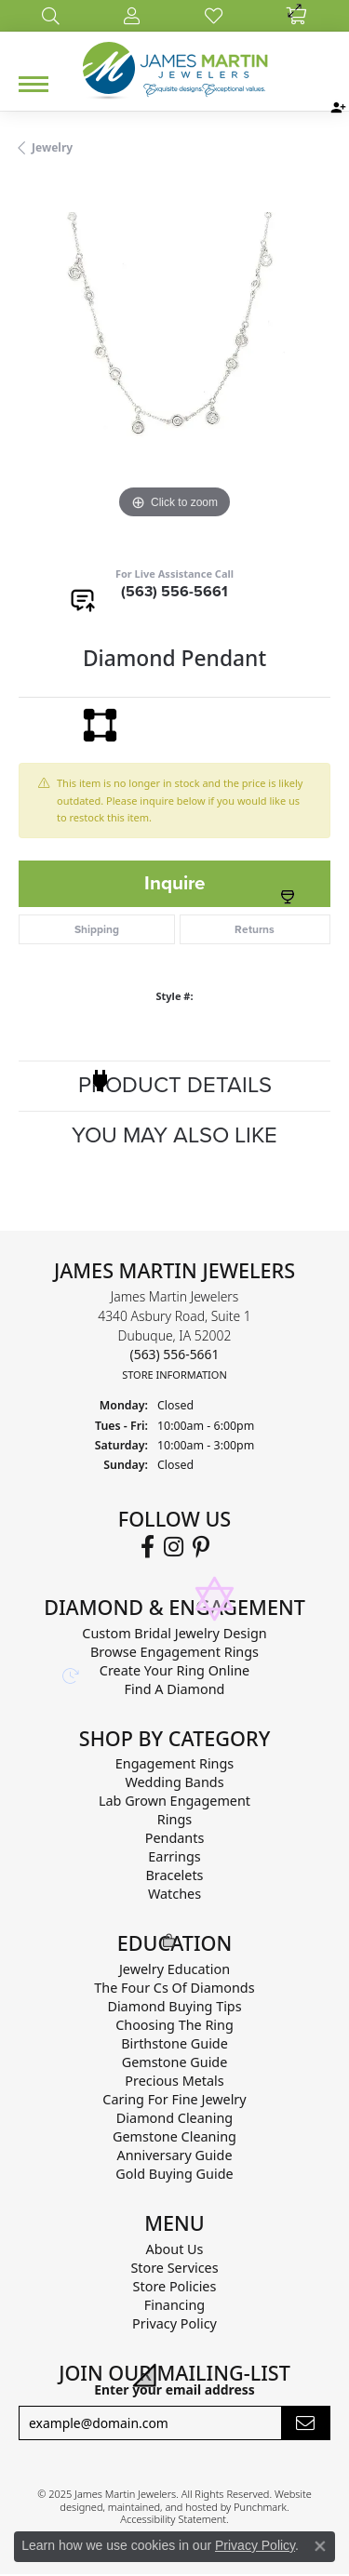  What do you see at coordinates (100, 725) in the screenshot?
I see `select or resize an object` at bounding box center [100, 725].